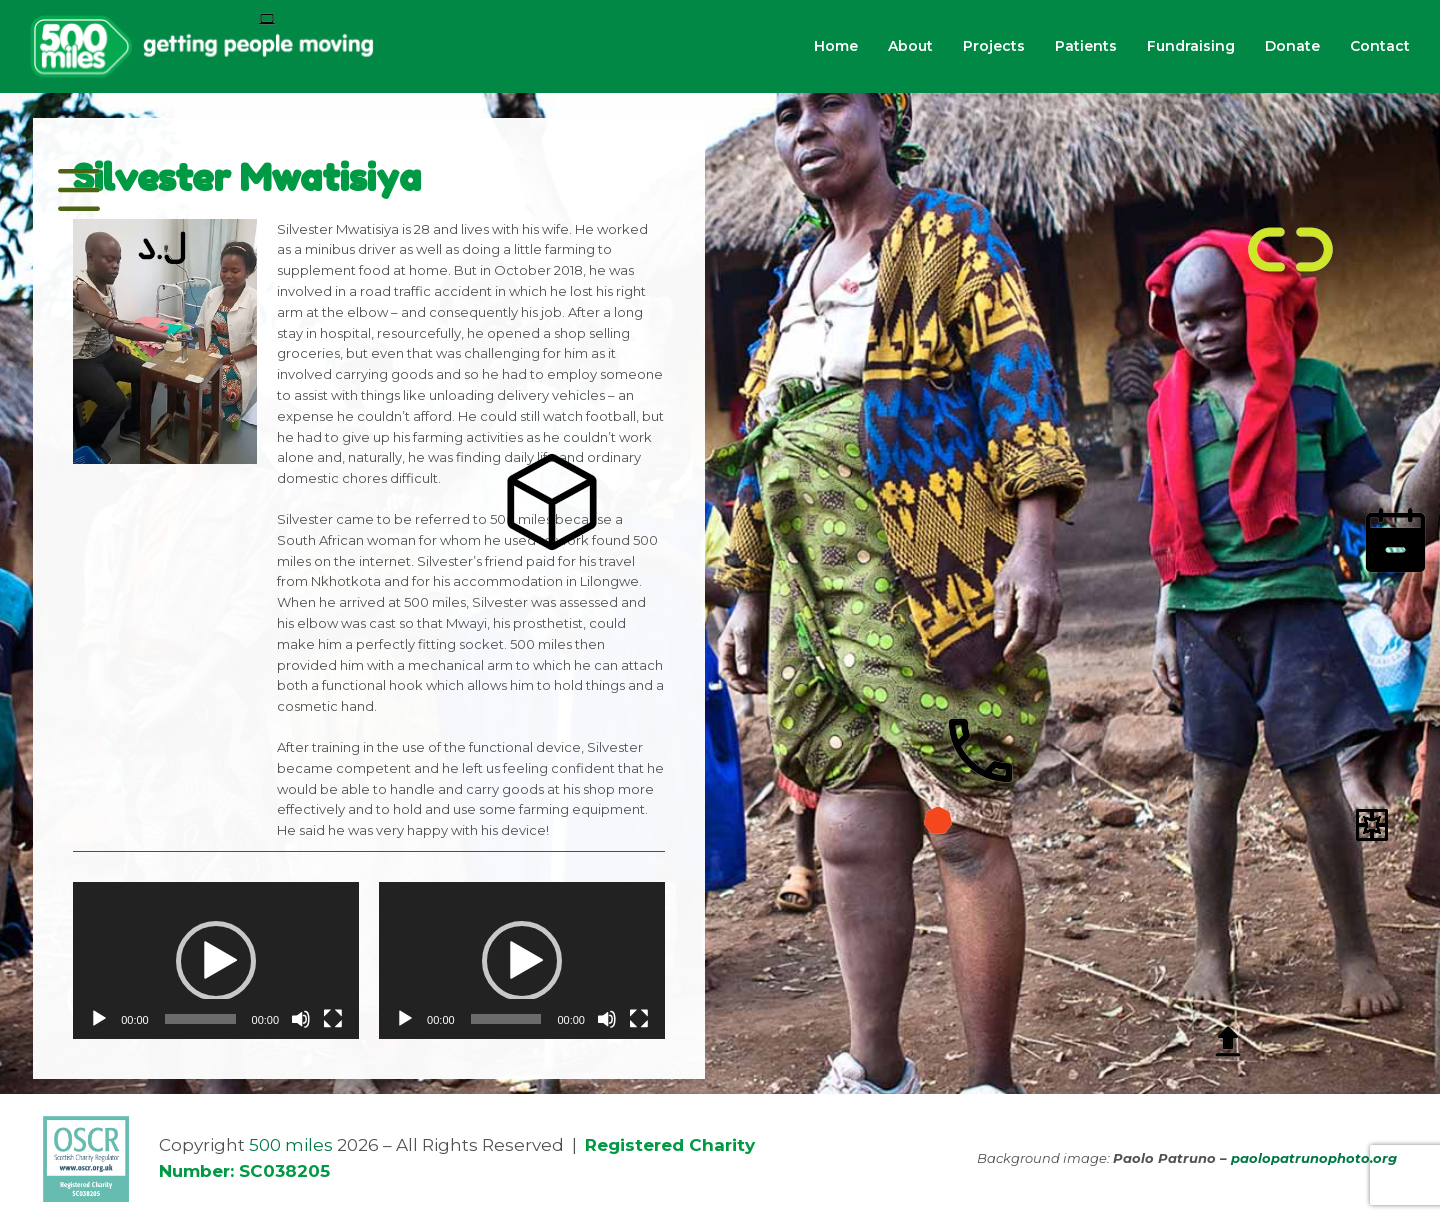 The height and width of the screenshot is (1219, 1440). What do you see at coordinates (79, 190) in the screenshot?
I see `toggle medium density view for list items` at bounding box center [79, 190].